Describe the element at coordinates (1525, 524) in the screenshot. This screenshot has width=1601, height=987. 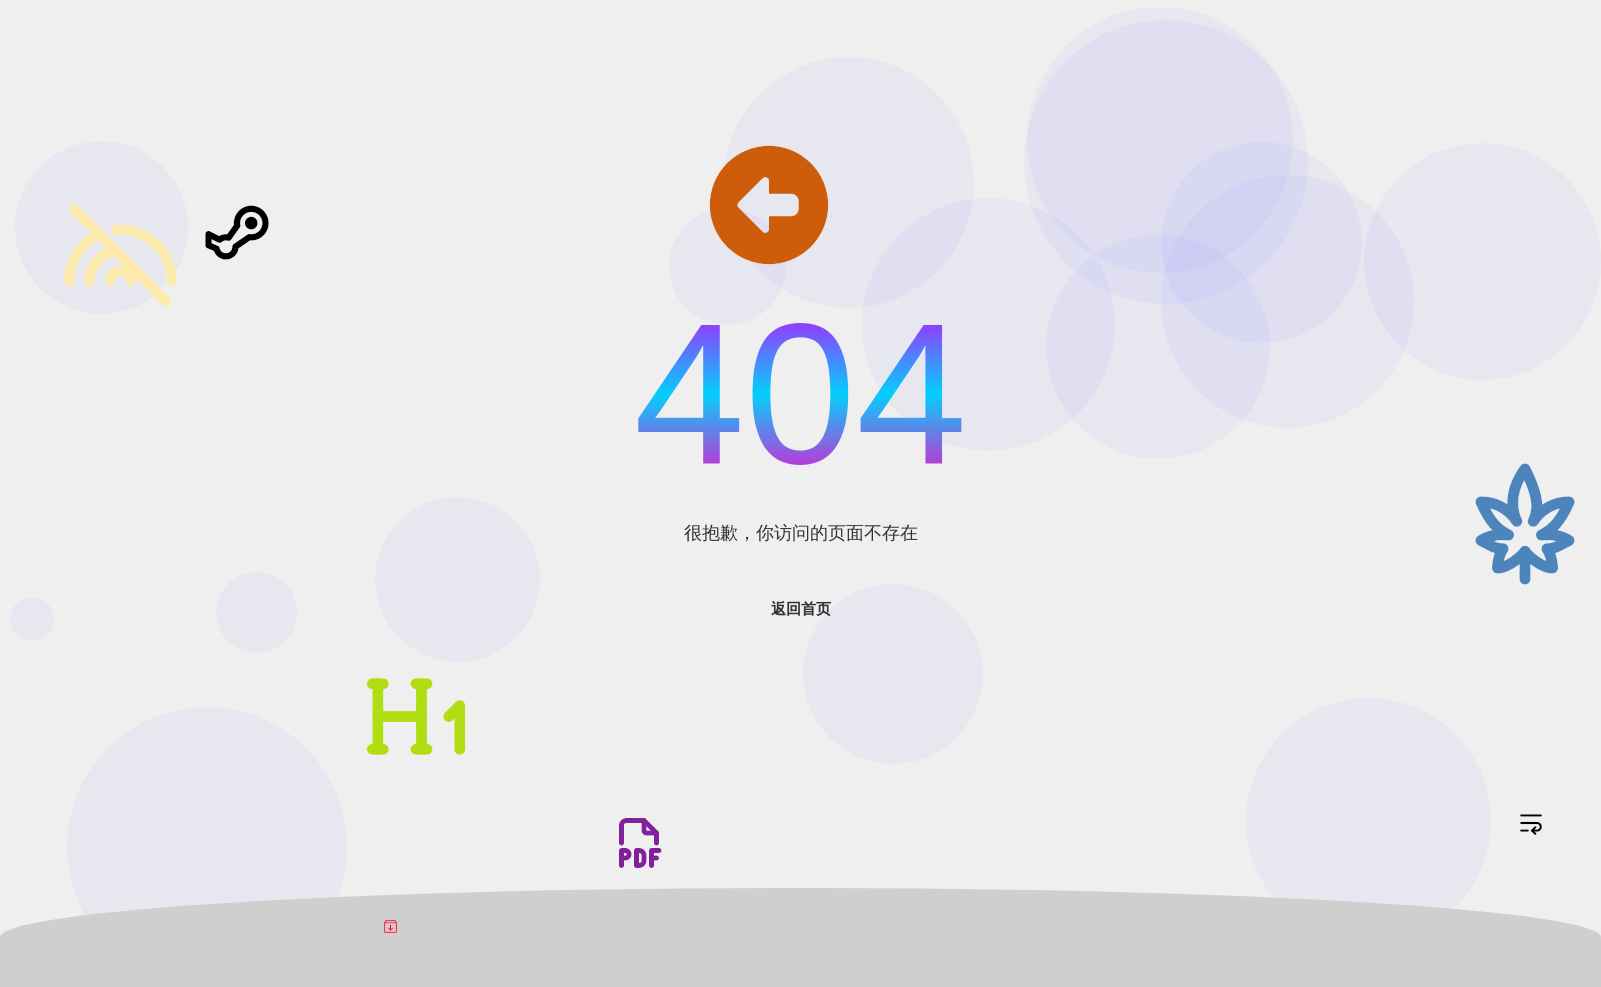
I see `indicates cannabis-related content or products` at that location.